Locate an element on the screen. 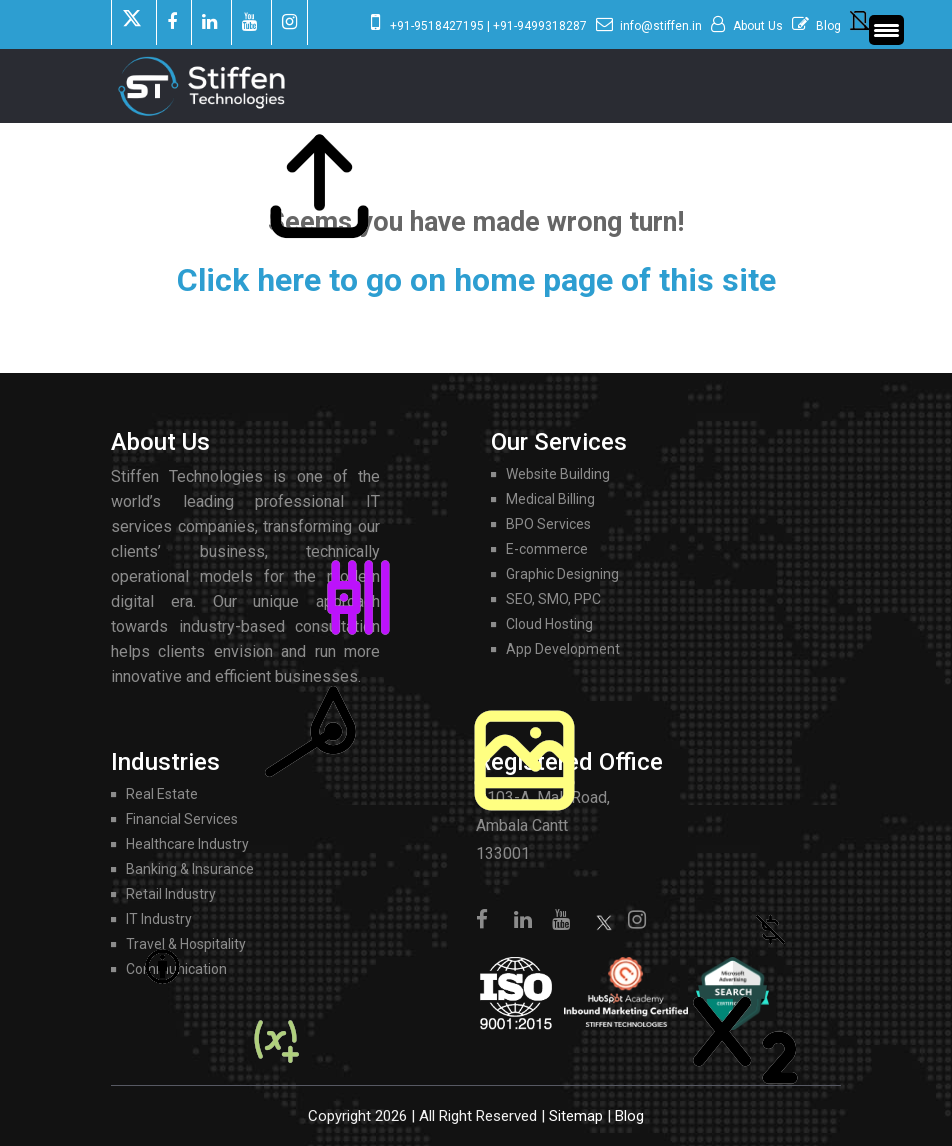 This screenshot has width=952, height=1146. indicates a free or no-cost item is located at coordinates (770, 929).